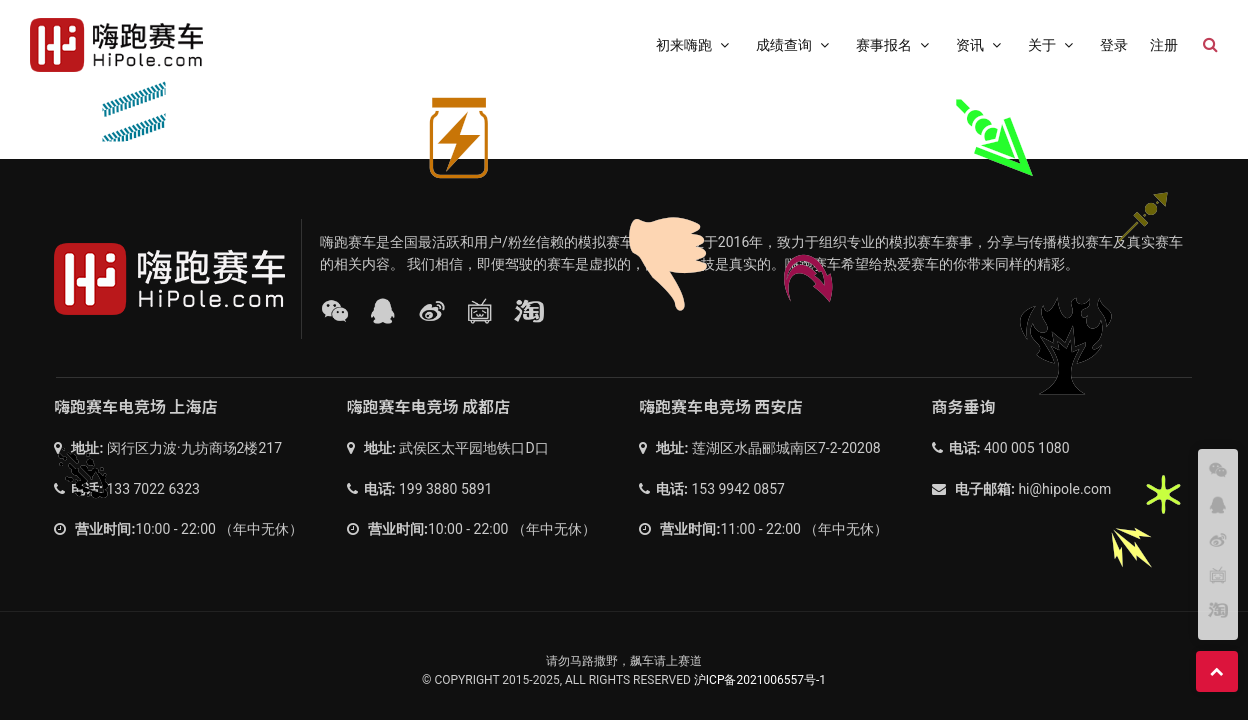 This screenshot has width=1248, height=720. I want to click on indicates off-road or vehicle trail mode, so click(134, 110).